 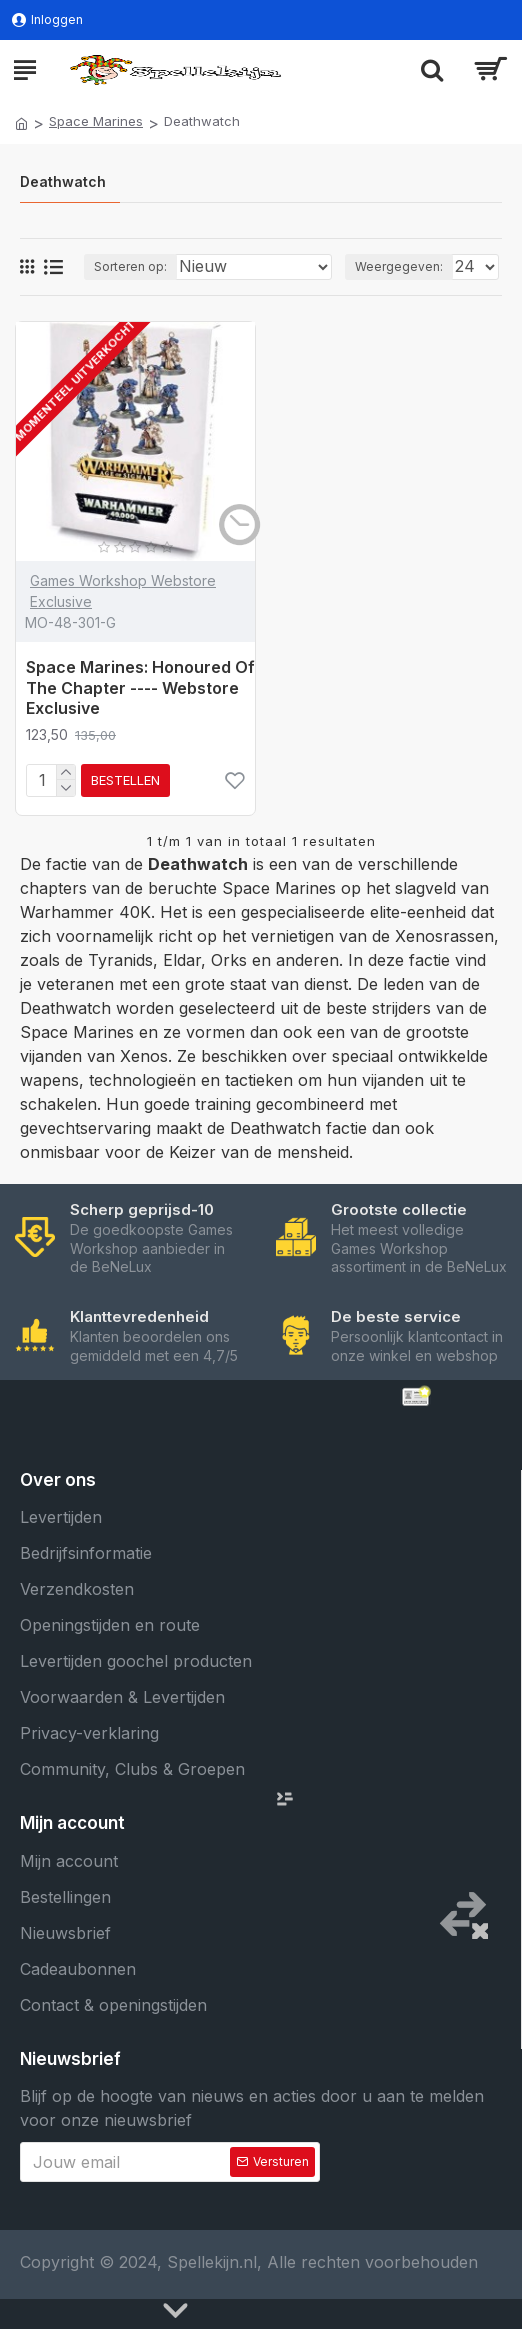 What do you see at coordinates (463, 1914) in the screenshot?
I see `indicates no network connection available` at bounding box center [463, 1914].